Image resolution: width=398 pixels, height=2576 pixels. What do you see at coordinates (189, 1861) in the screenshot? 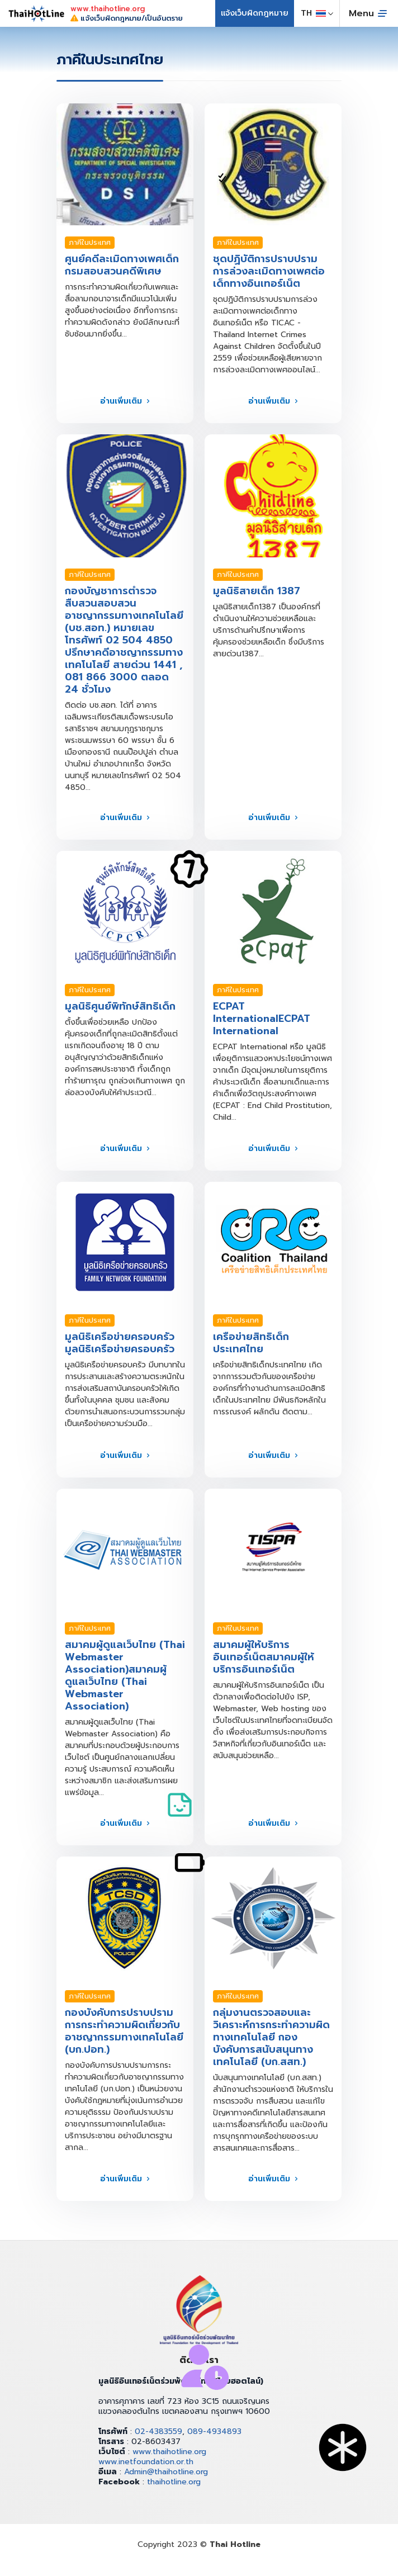
I see `indicates empty battery status` at bounding box center [189, 1861].